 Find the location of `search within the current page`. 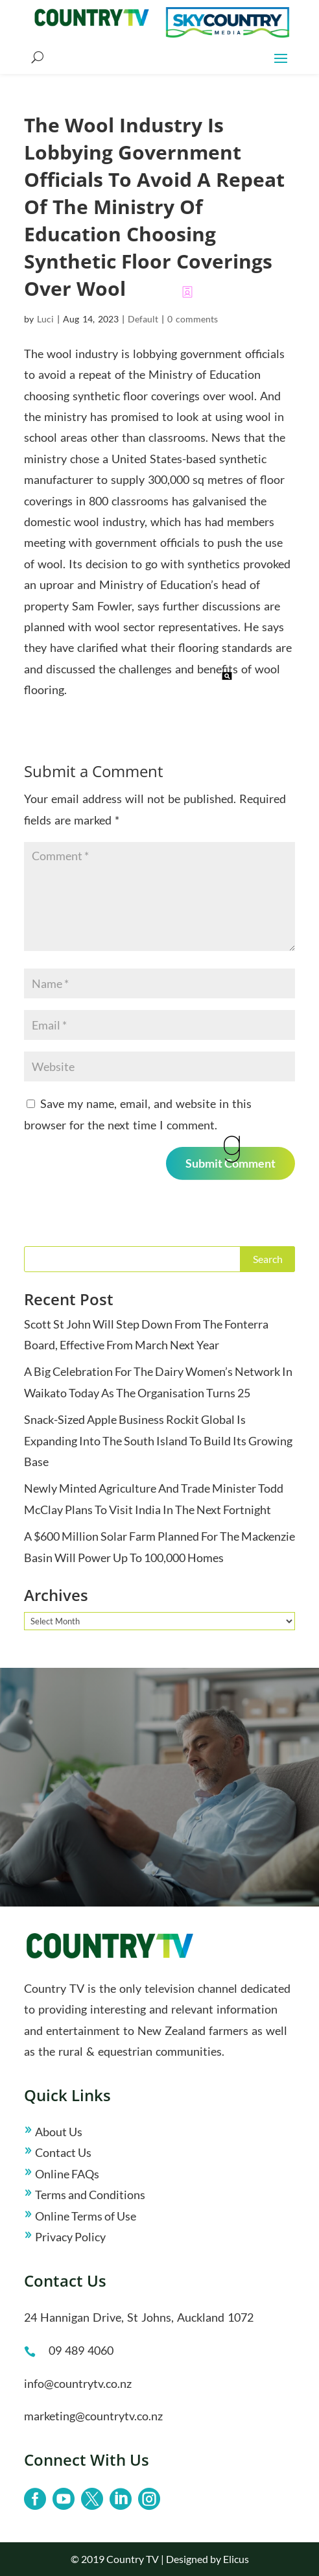

search within the current page is located at coordinates (227, 676).